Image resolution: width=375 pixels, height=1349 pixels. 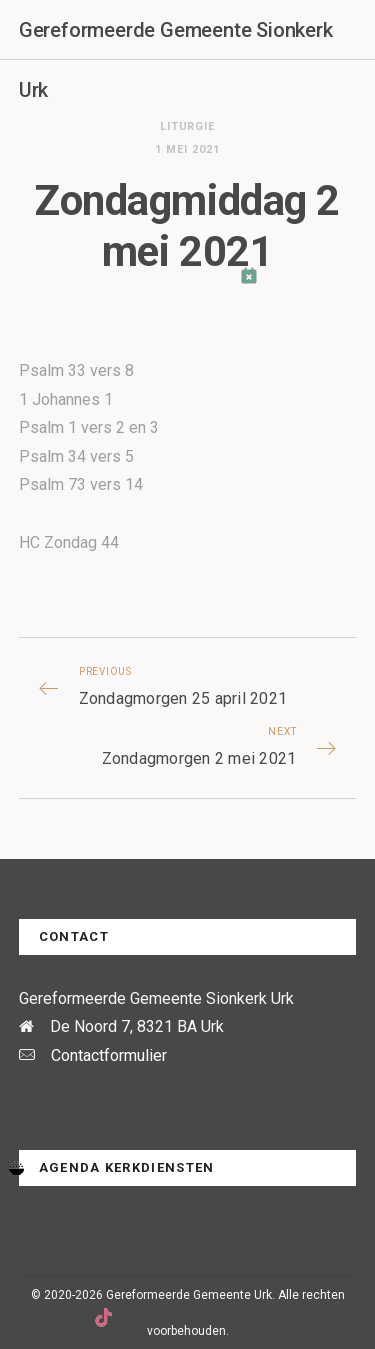 I want to click on cancel or delete a scheduled event, so click(x=249, y=276).